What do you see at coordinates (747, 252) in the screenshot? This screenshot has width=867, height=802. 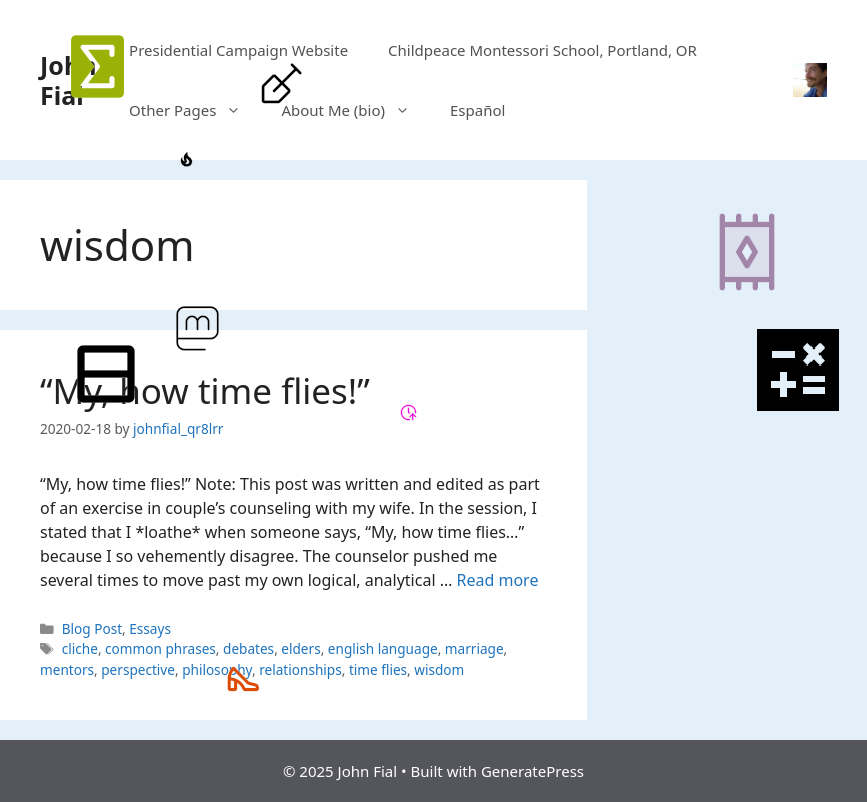 I see `browse rugs or floor decor in a home furnishing app` at bounding box center [747, 252].